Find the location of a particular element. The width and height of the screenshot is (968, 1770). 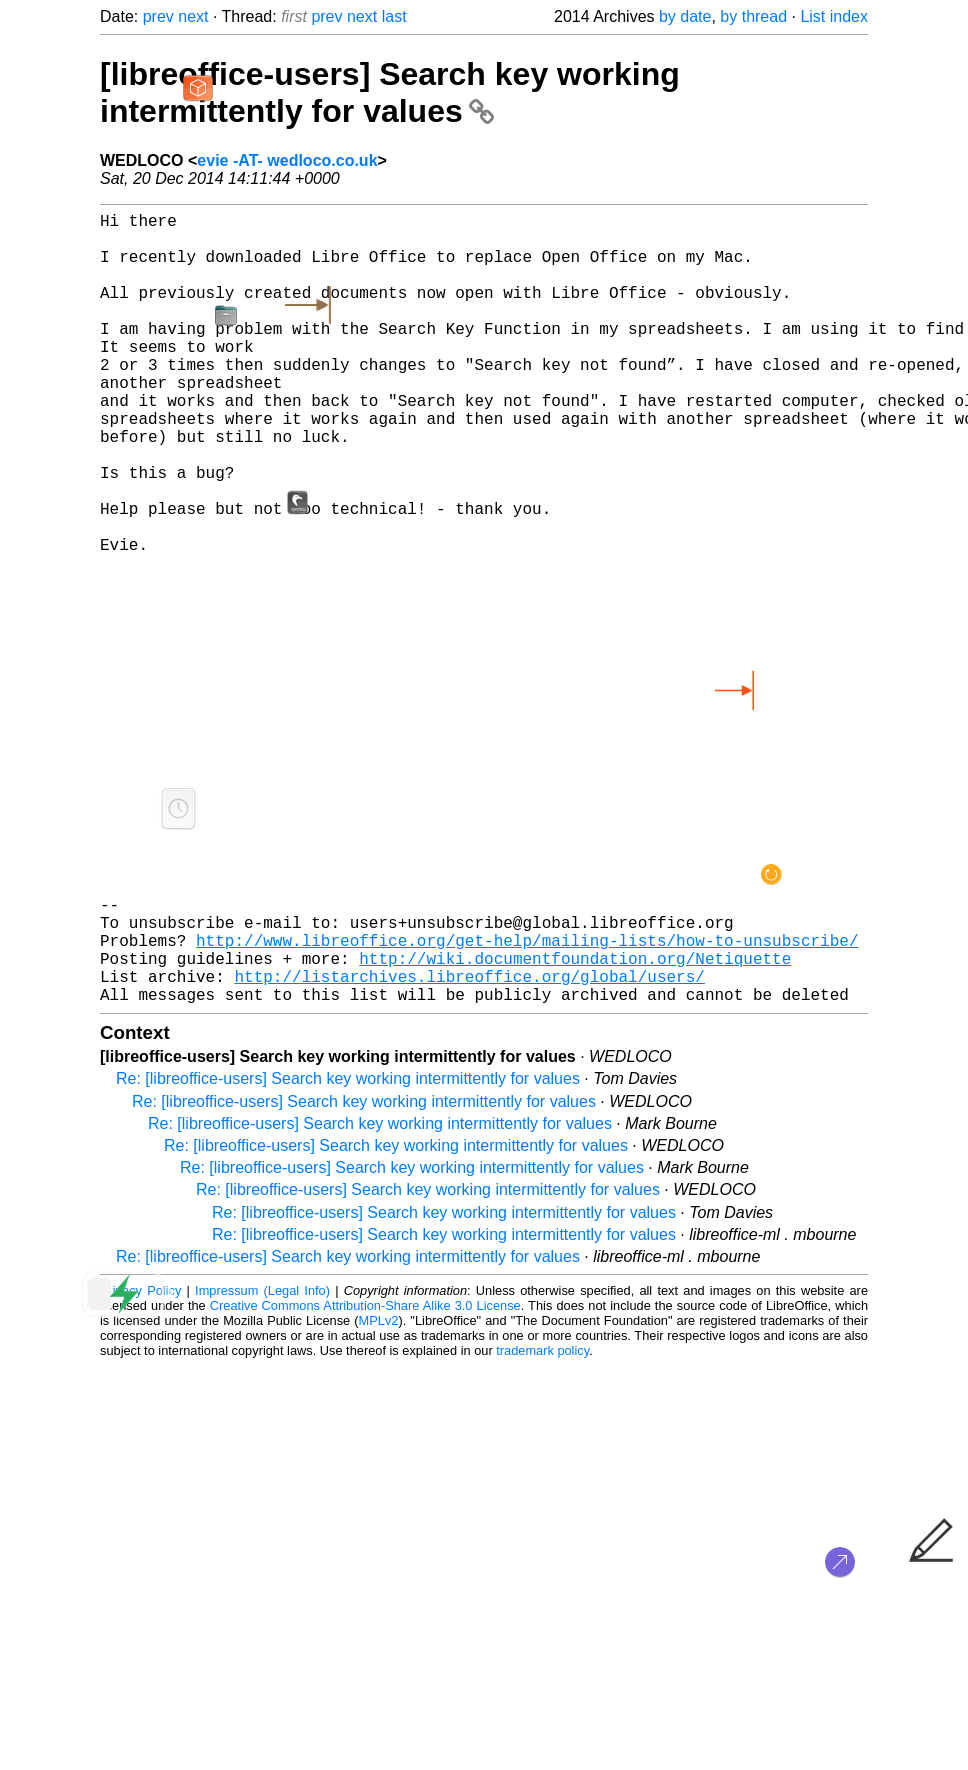

battery at 30% and currently charging is located at coordinates (127, 1294).